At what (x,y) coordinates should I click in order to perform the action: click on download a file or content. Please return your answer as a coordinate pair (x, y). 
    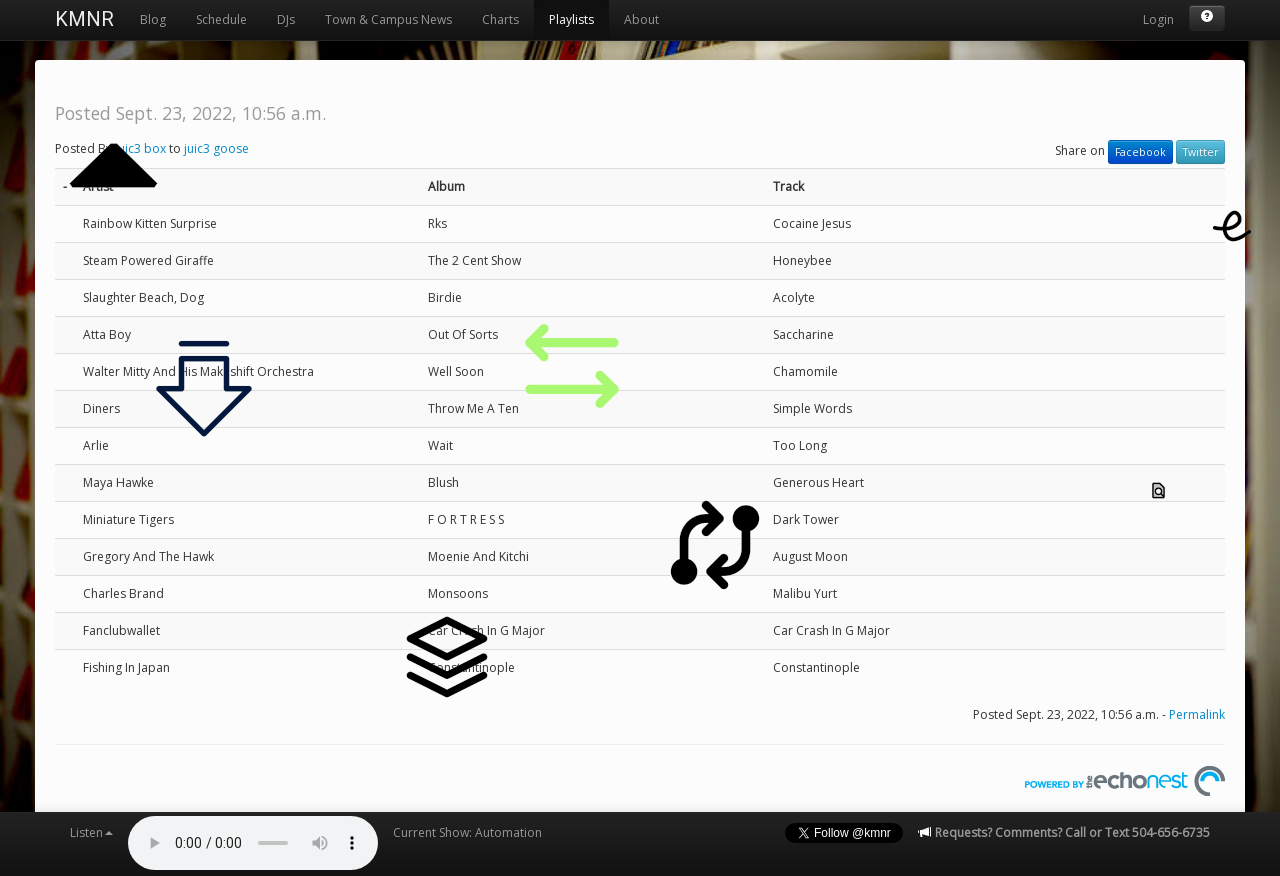
    Looking at the image, I should click on (204, 385).